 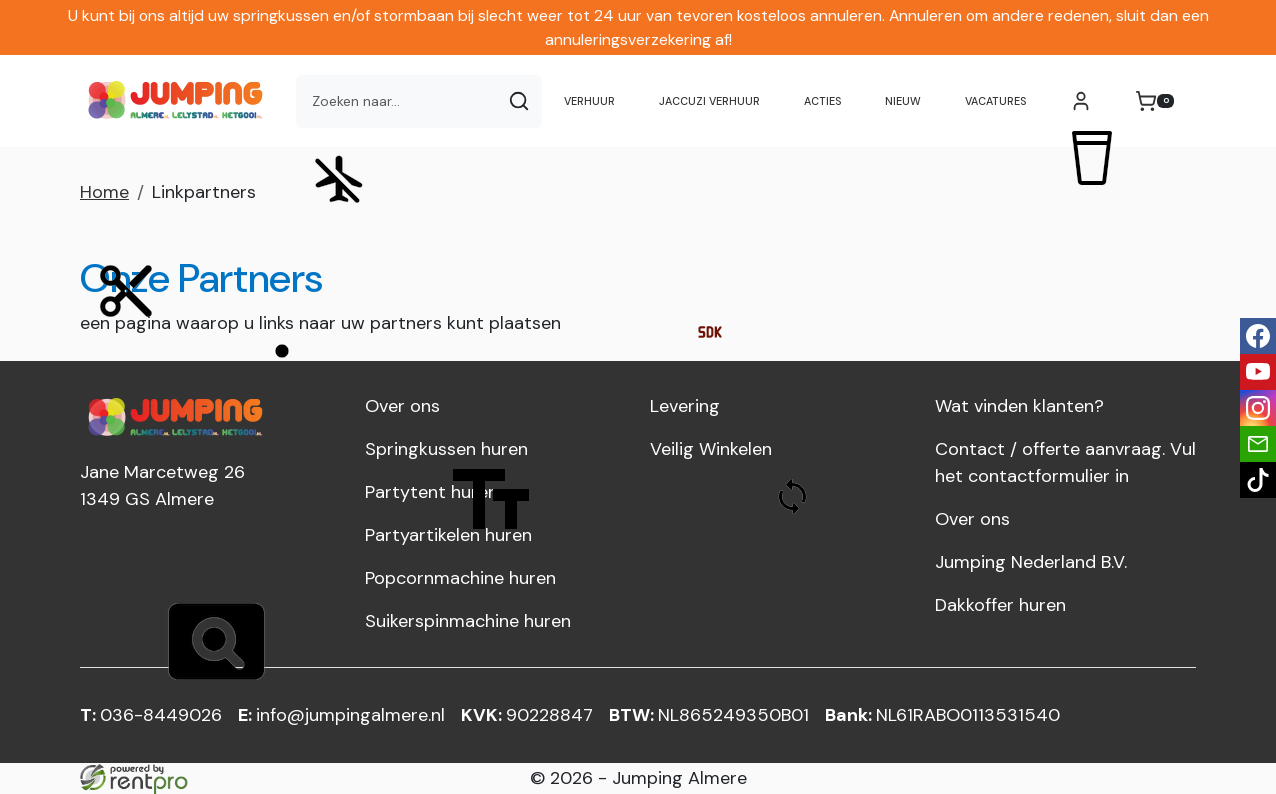 I want to click on search within the current page or document, so click(x=216, y=641).